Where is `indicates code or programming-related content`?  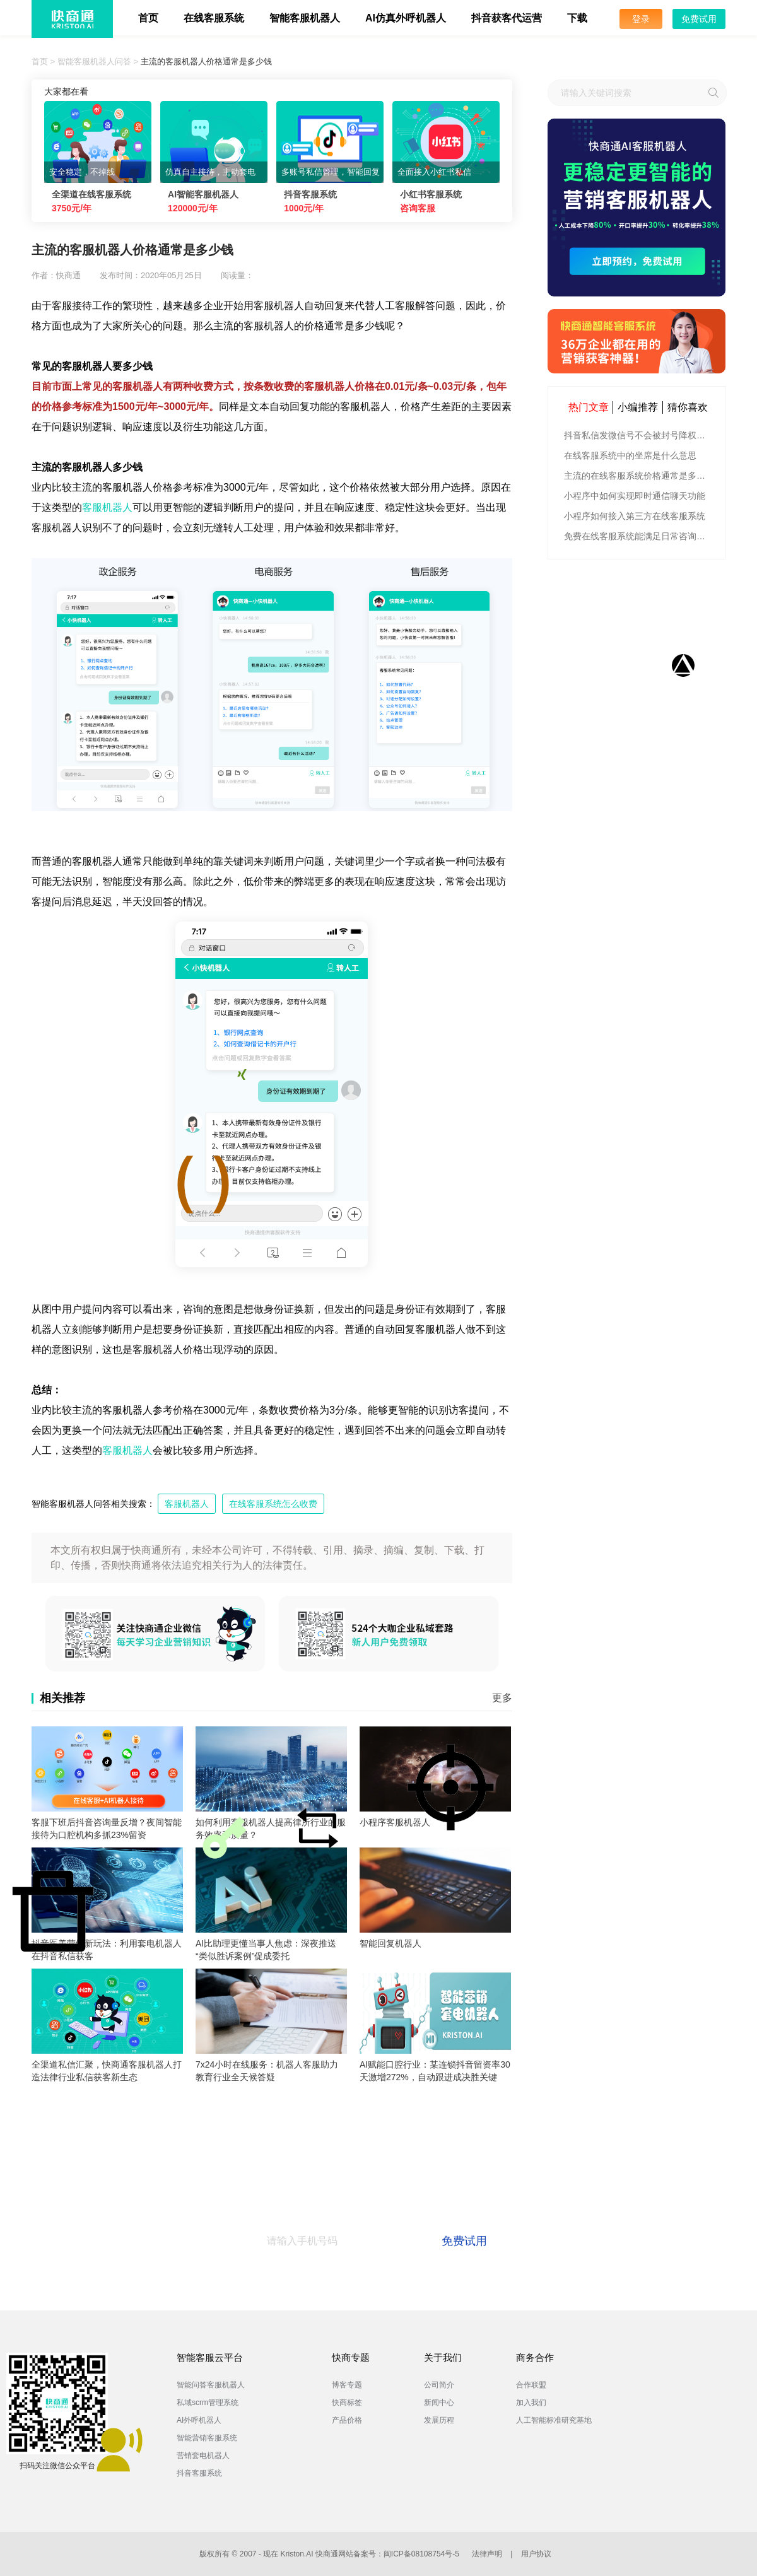
indicates code or programming-related content is located at coordinates (203, 1185).